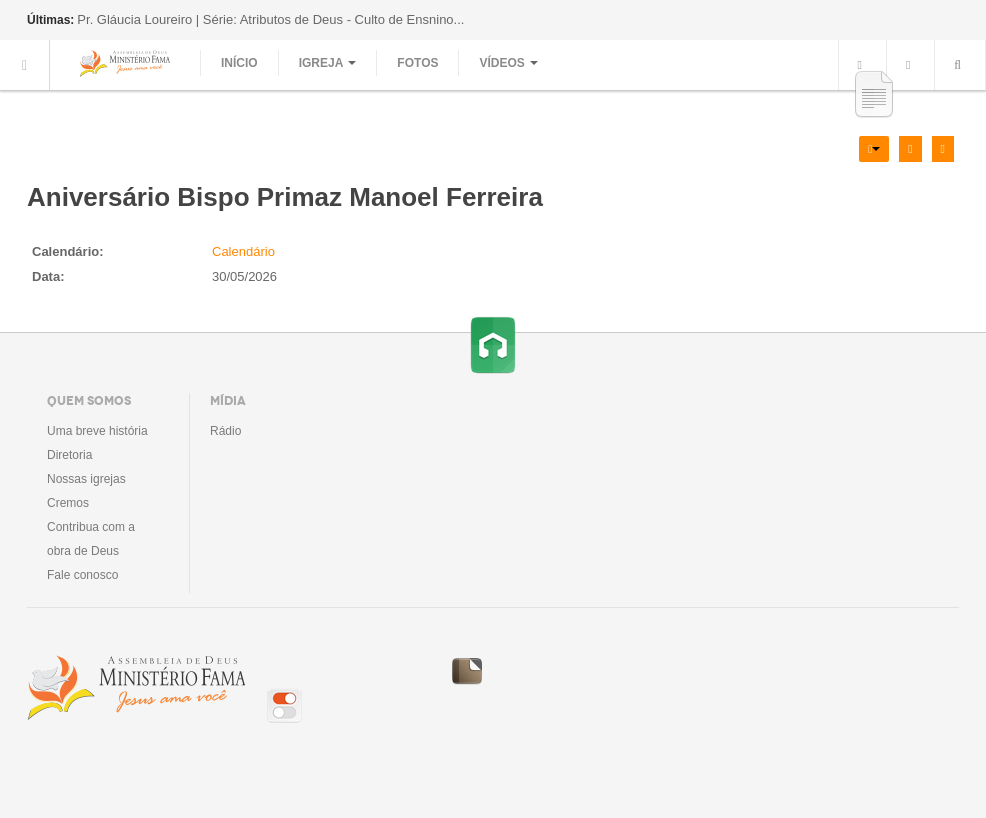  What do you see at coordinates (284, 705) in the screenshot?
I see `access desktop preferences and settings` at bounding box center [284, 705].